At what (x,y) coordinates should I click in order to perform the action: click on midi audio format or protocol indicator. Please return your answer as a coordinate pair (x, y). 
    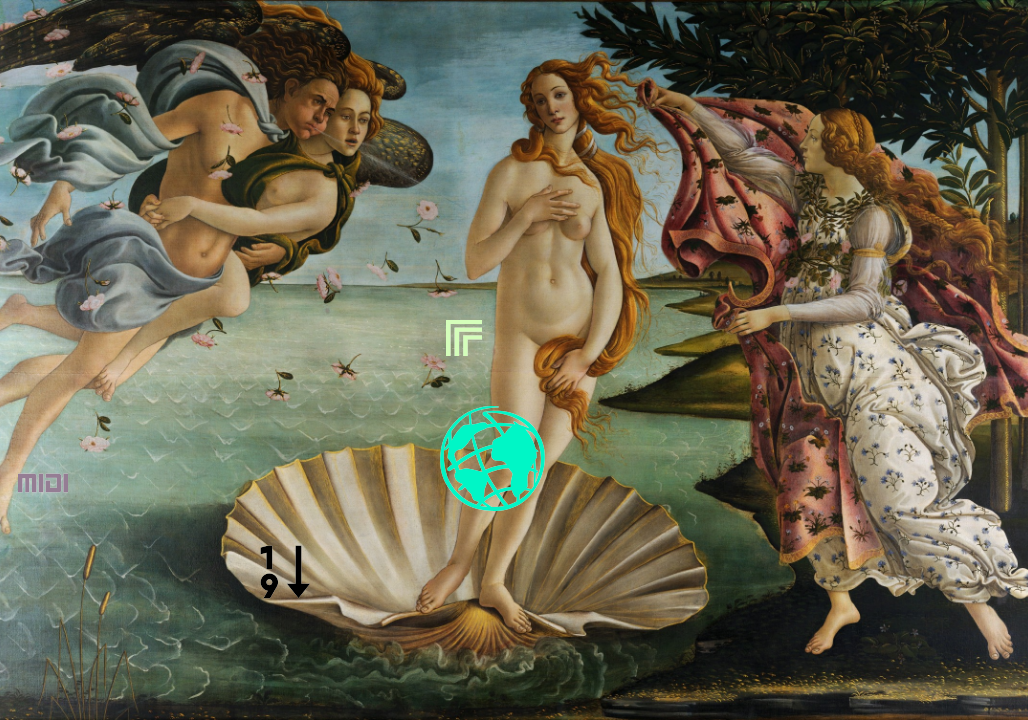
    Looking at the image, I should click on (43, 483).